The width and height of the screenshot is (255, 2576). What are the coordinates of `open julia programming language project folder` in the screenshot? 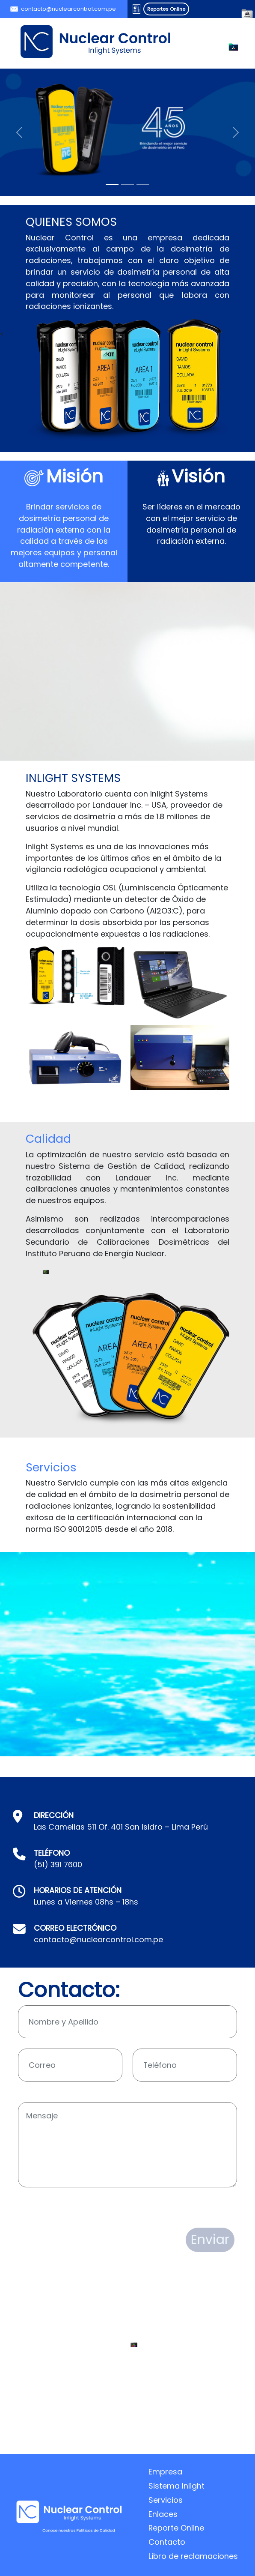 It's located at (134, 2345).